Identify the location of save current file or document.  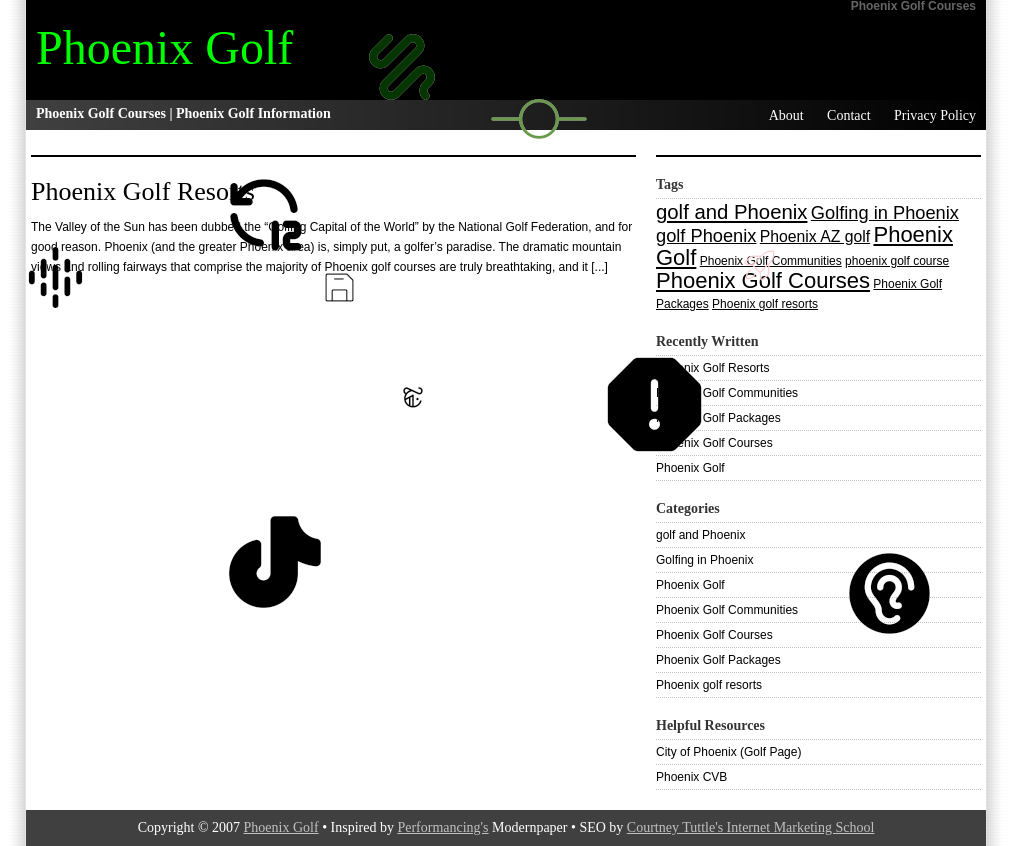
(339, 287).